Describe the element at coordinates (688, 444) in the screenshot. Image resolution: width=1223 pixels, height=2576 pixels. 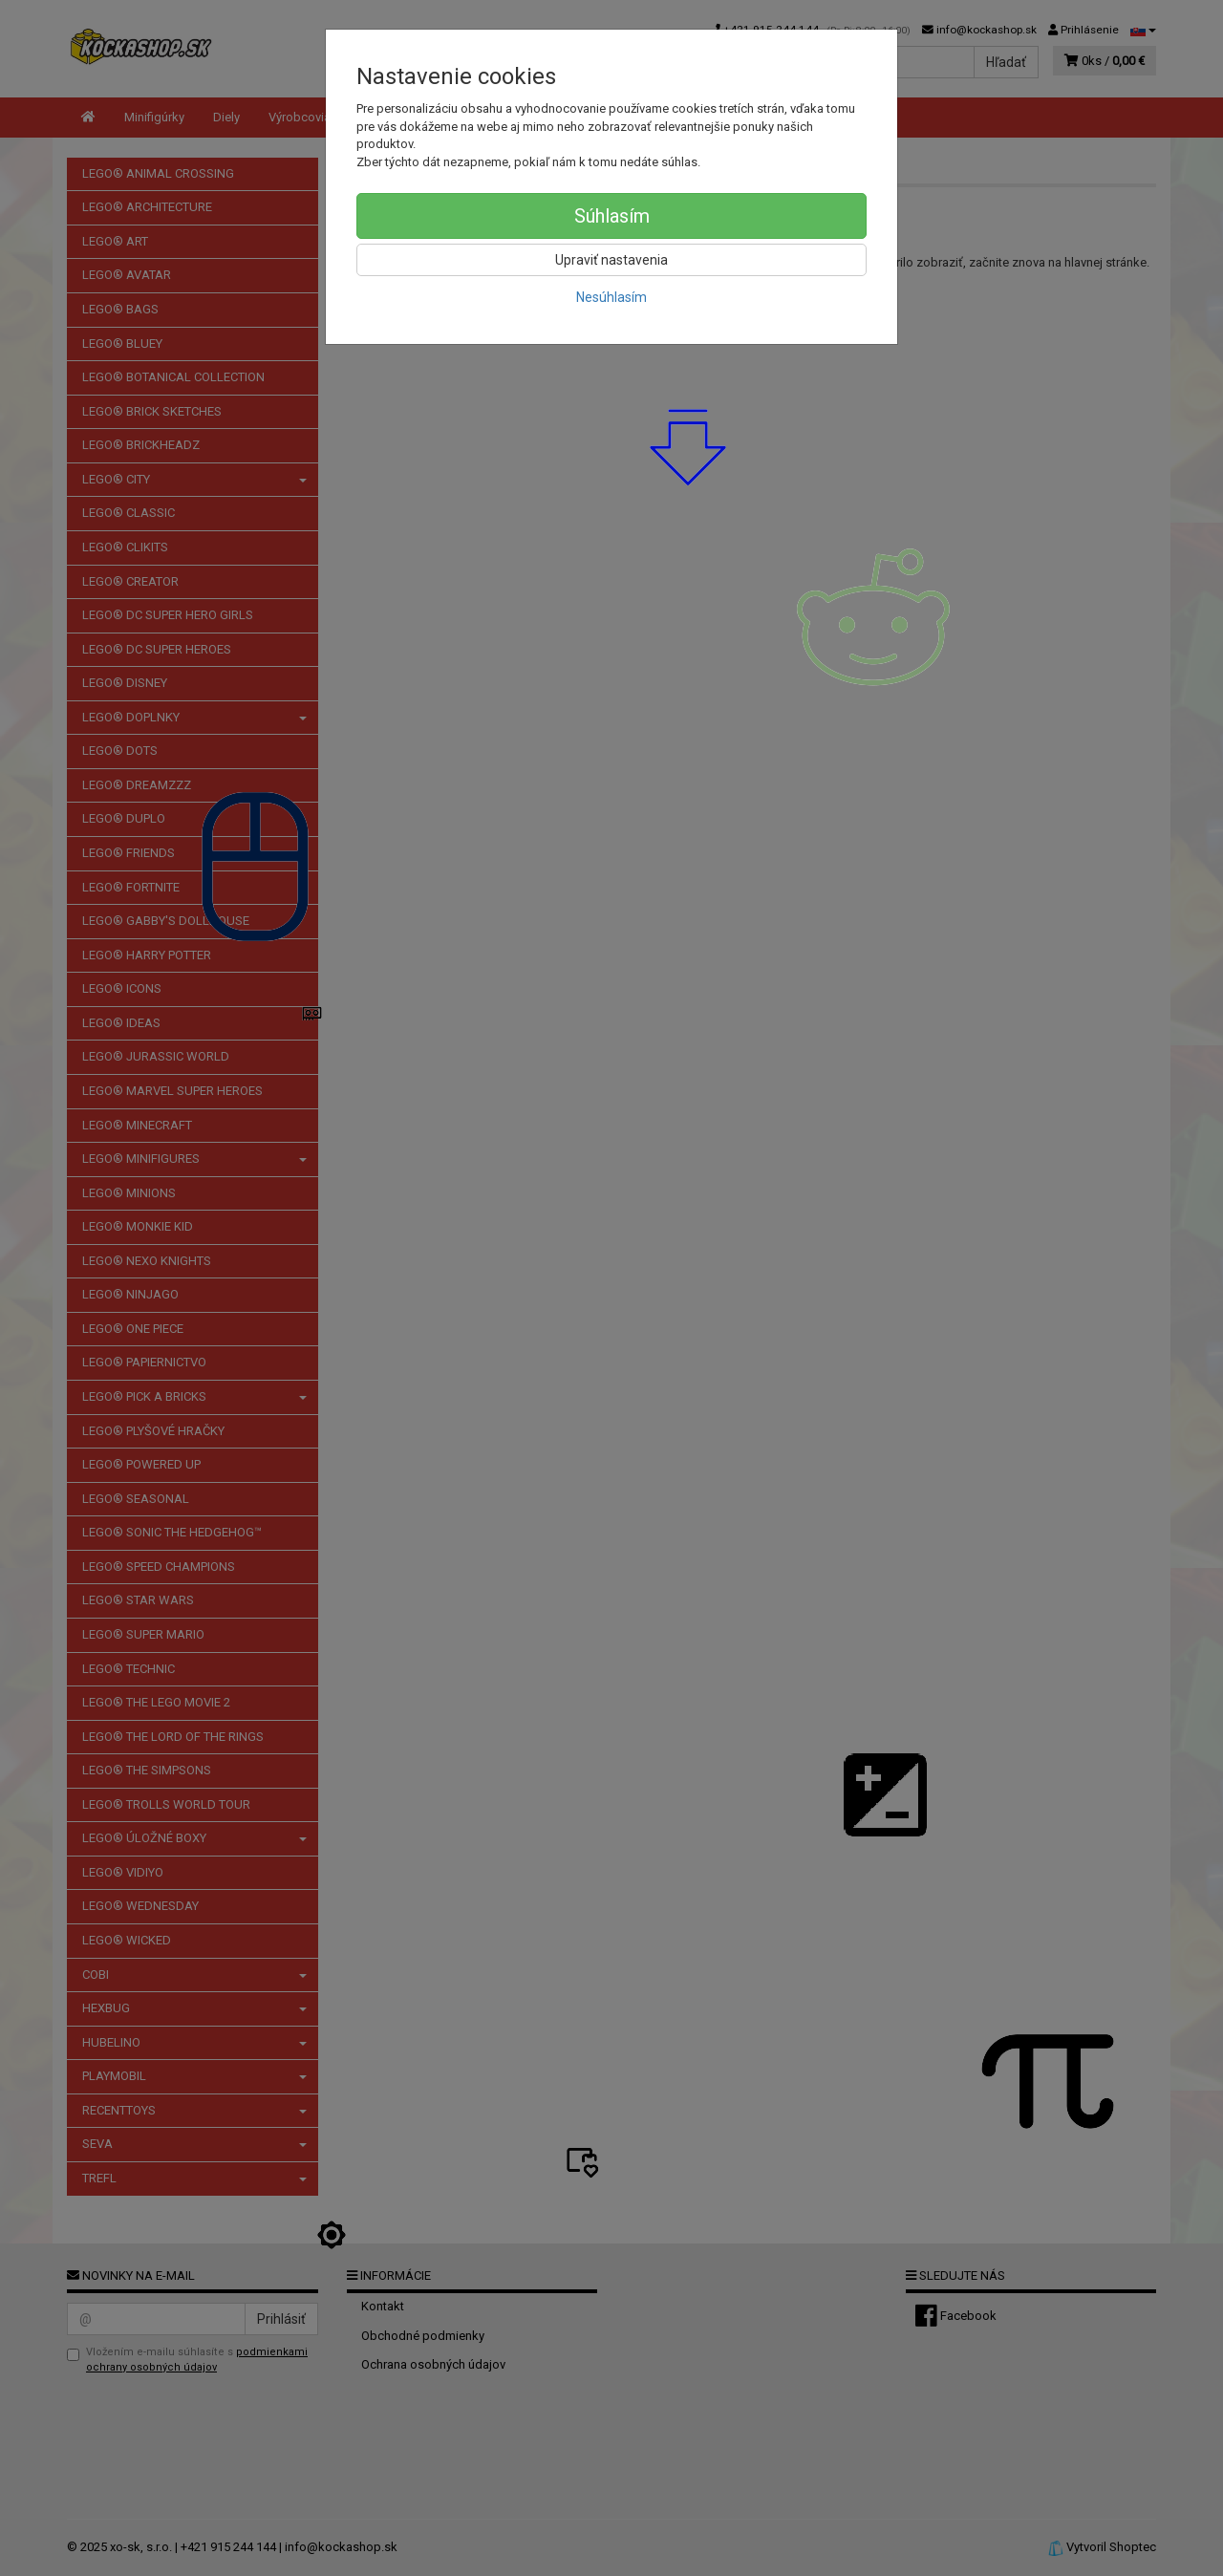
I see `download file or content` at that location.